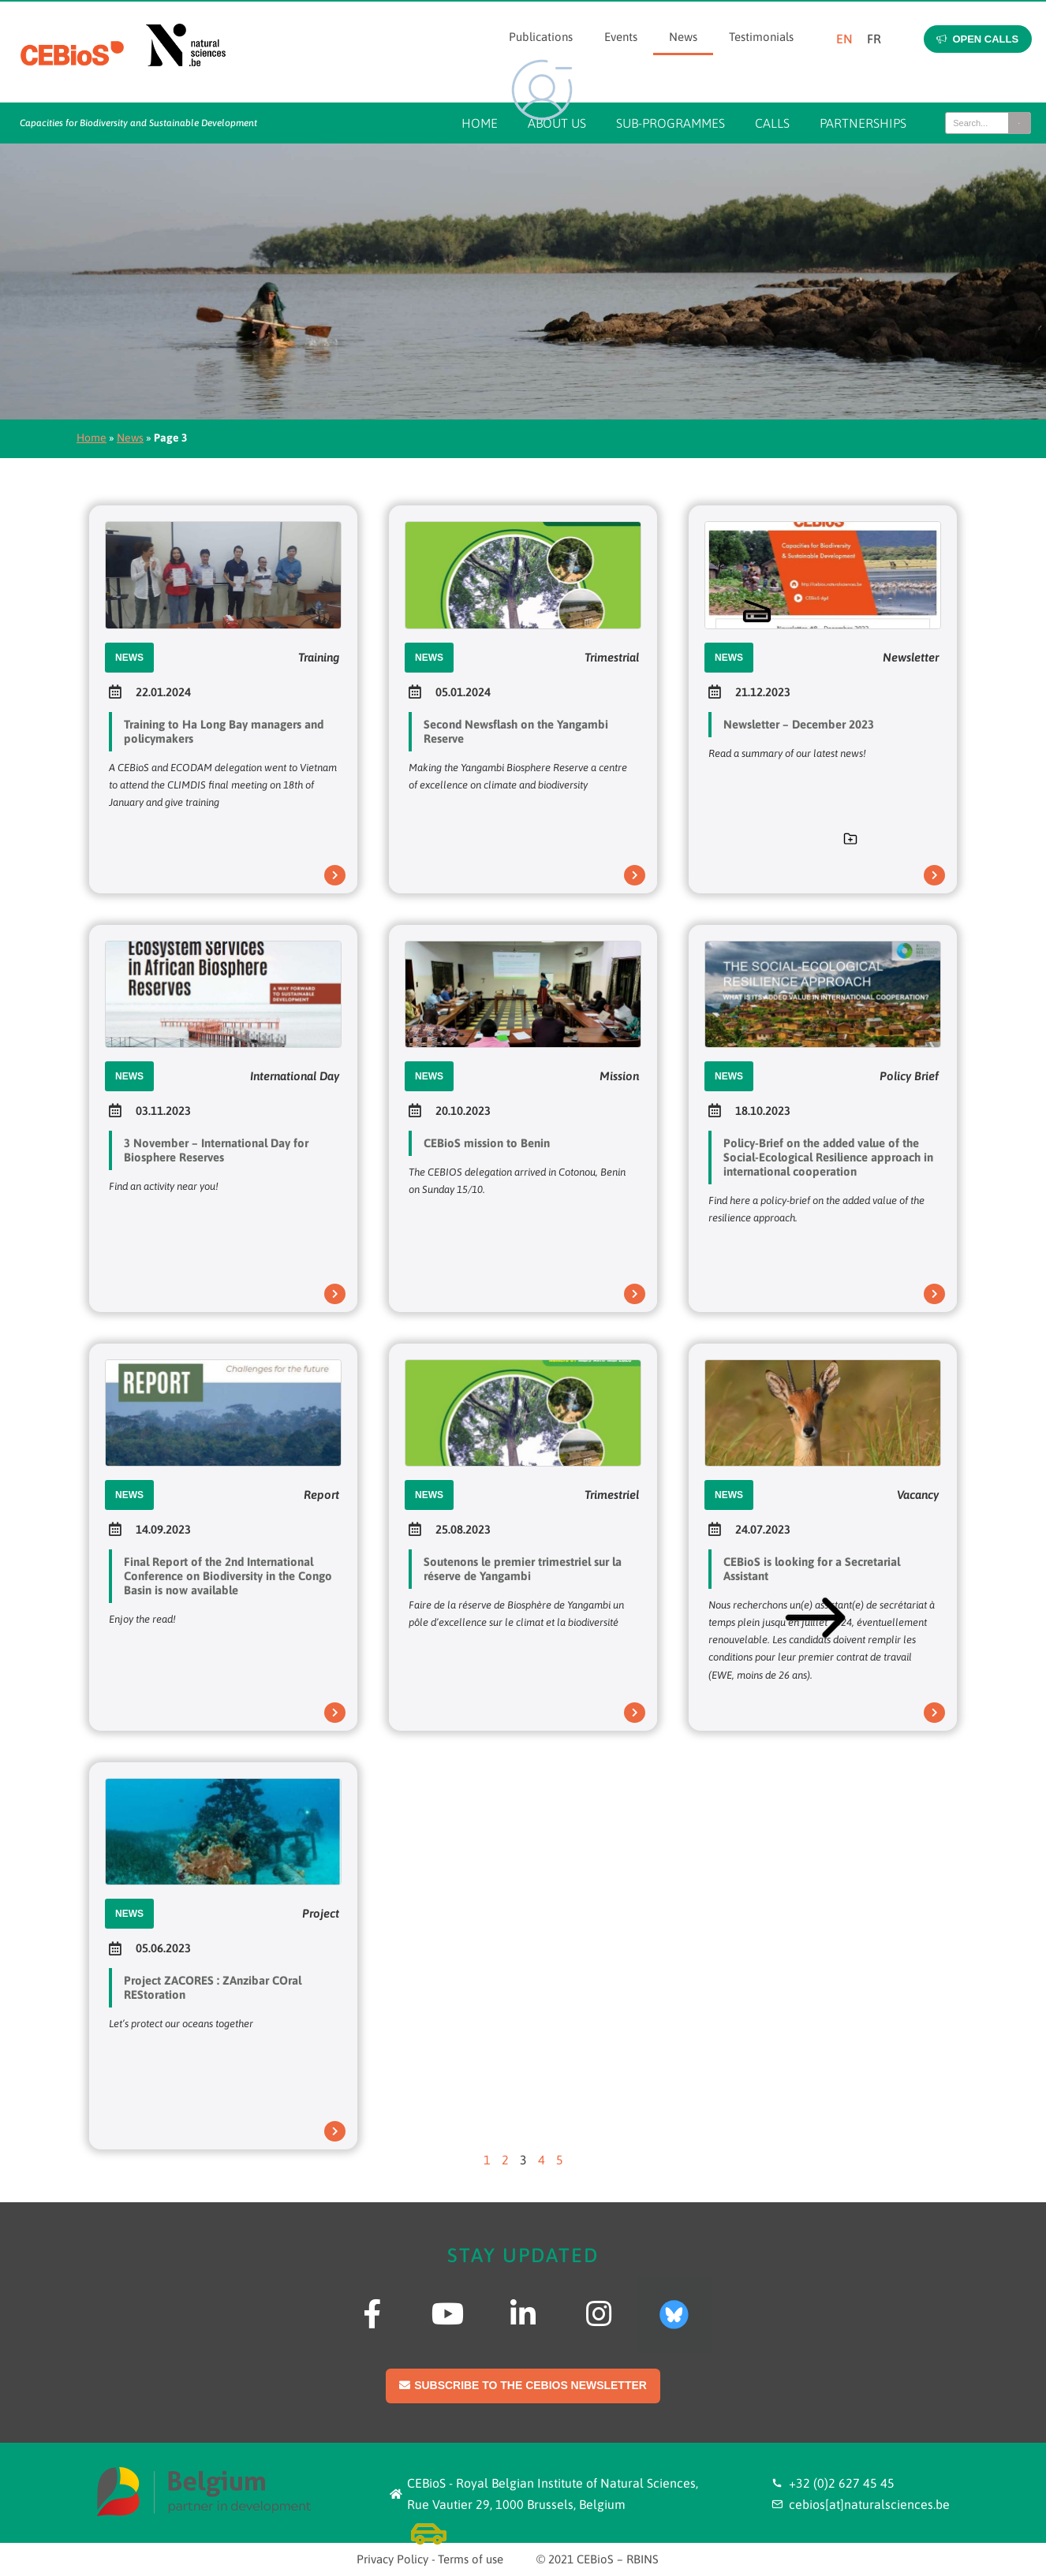 The width and height of the screenshot is (1046, 2576). What do you see at coordinates (756, 610) in the screenshot?
I see `scan a document or image` at bounding box center [756, 610].